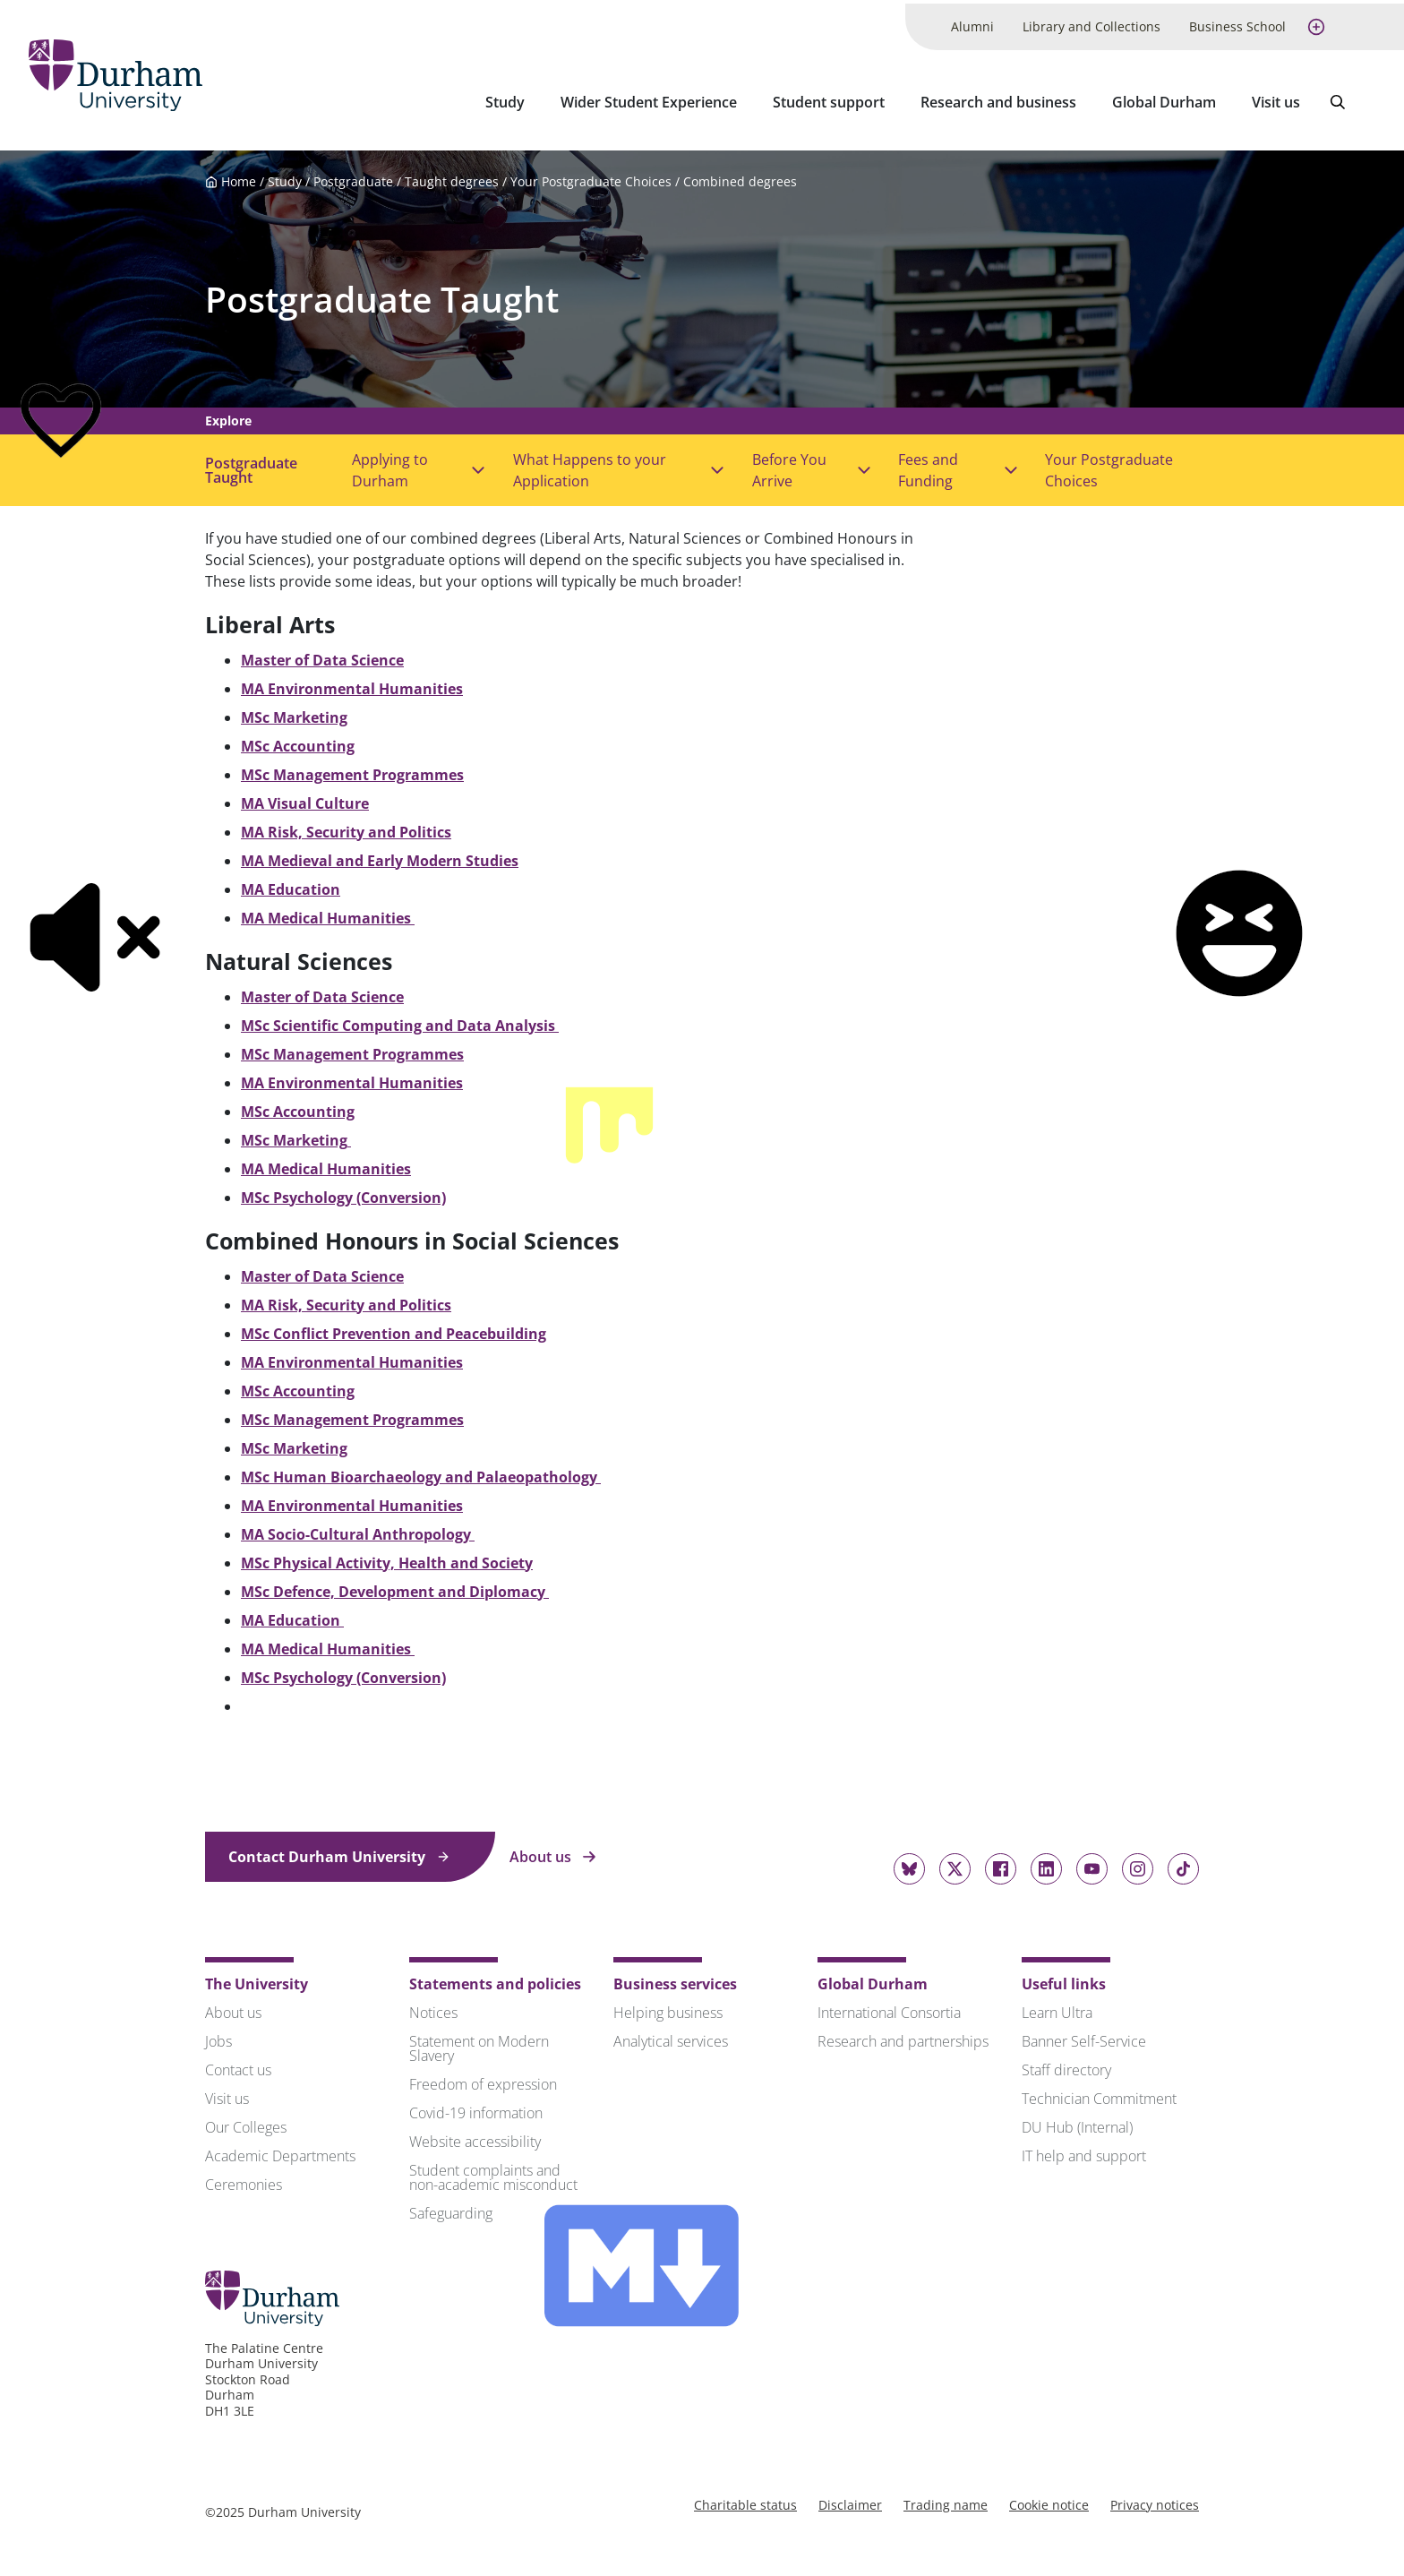 The height and width of the screenshot is (2576, 1404). Describe the element at coordinates (1239, 933) in the screenshot. I see `react with laughter to a post or message` at that location.